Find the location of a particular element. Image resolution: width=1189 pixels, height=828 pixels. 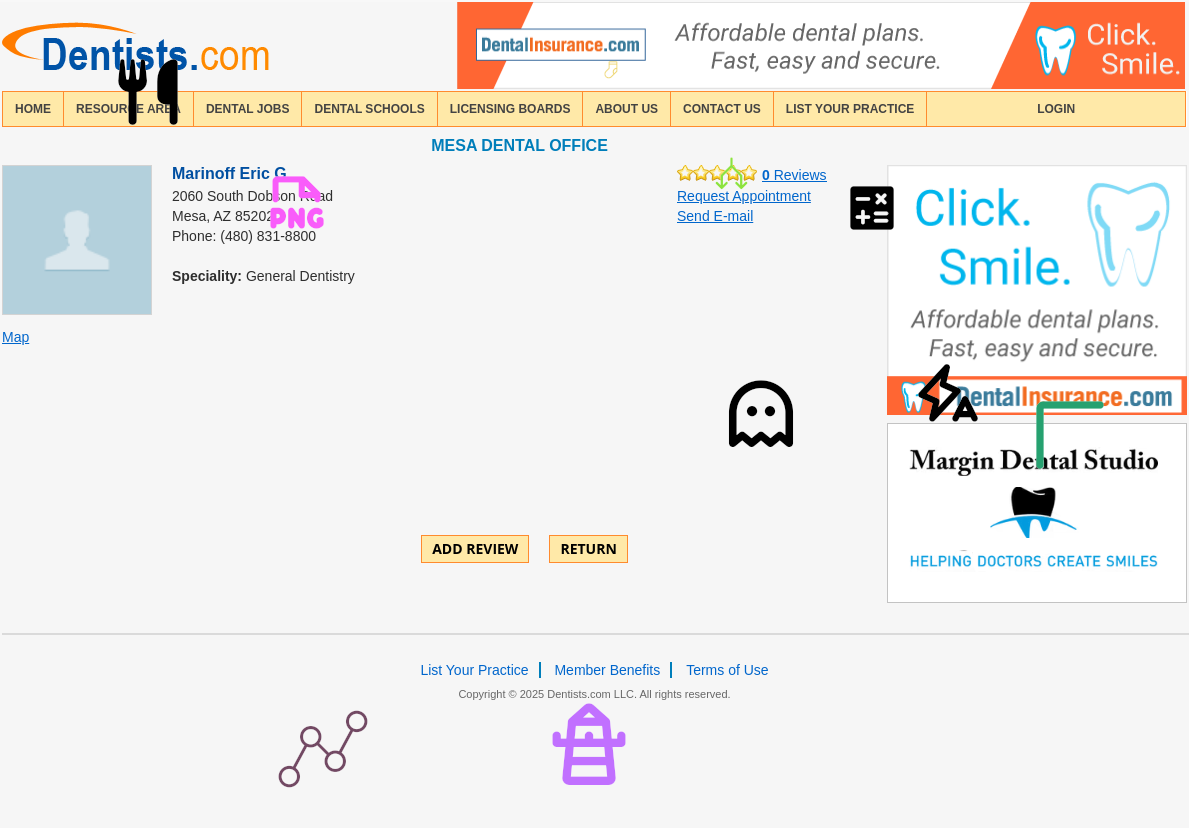

adjust corner radius of a shape is located at coordinates (1070, 435).